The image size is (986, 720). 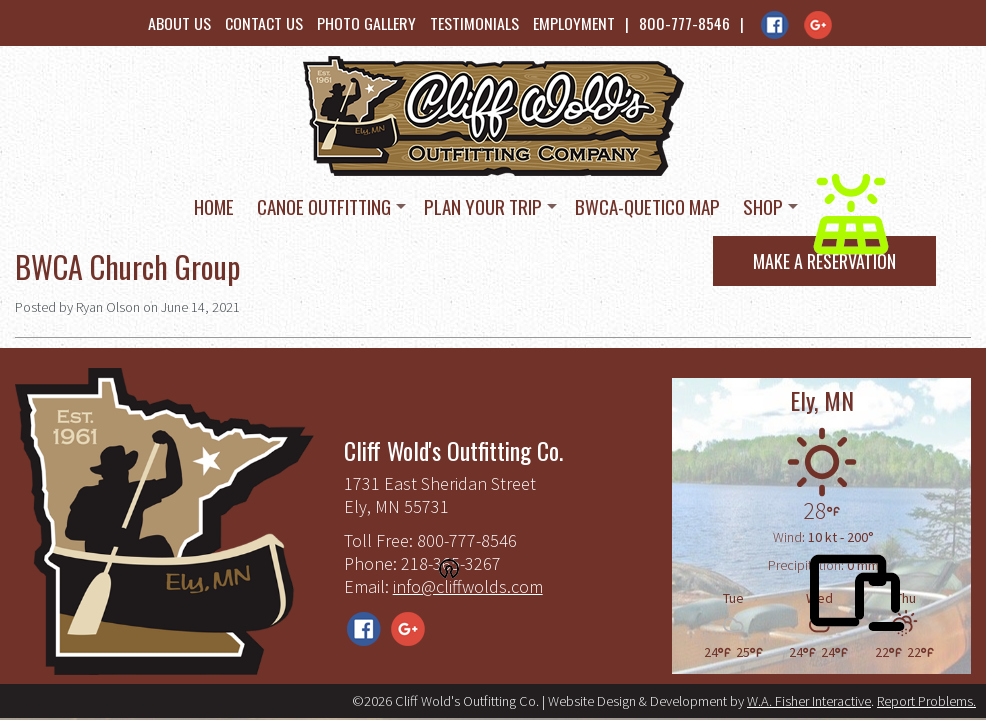 I want to click on access solar energy settings, so click(x=851, y=216).